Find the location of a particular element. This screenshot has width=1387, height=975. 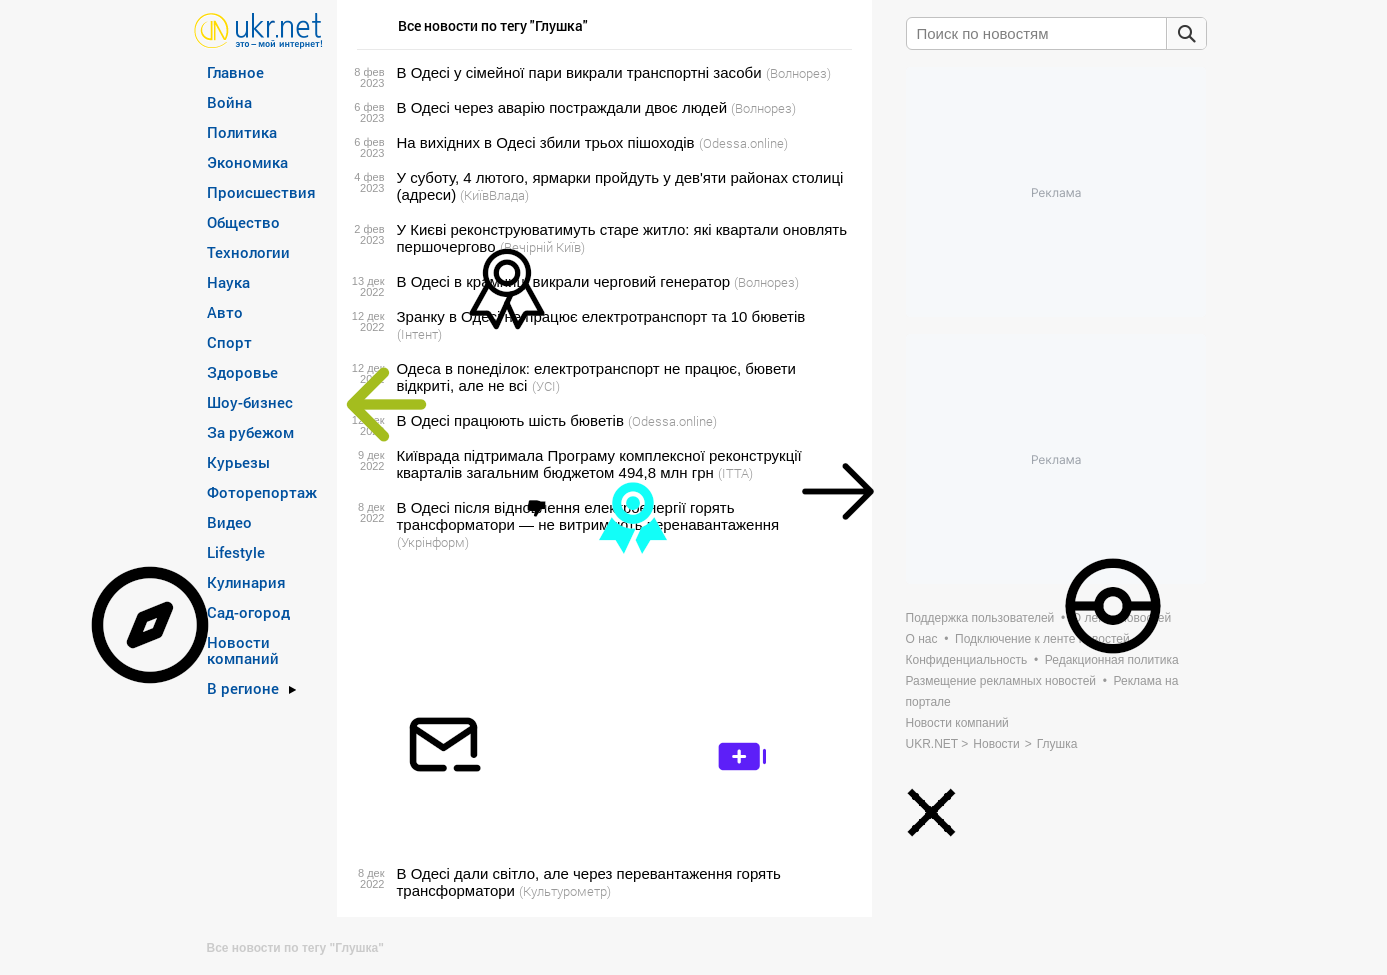

access pokémon collection or inventory is located at coordinates (1113, 606).